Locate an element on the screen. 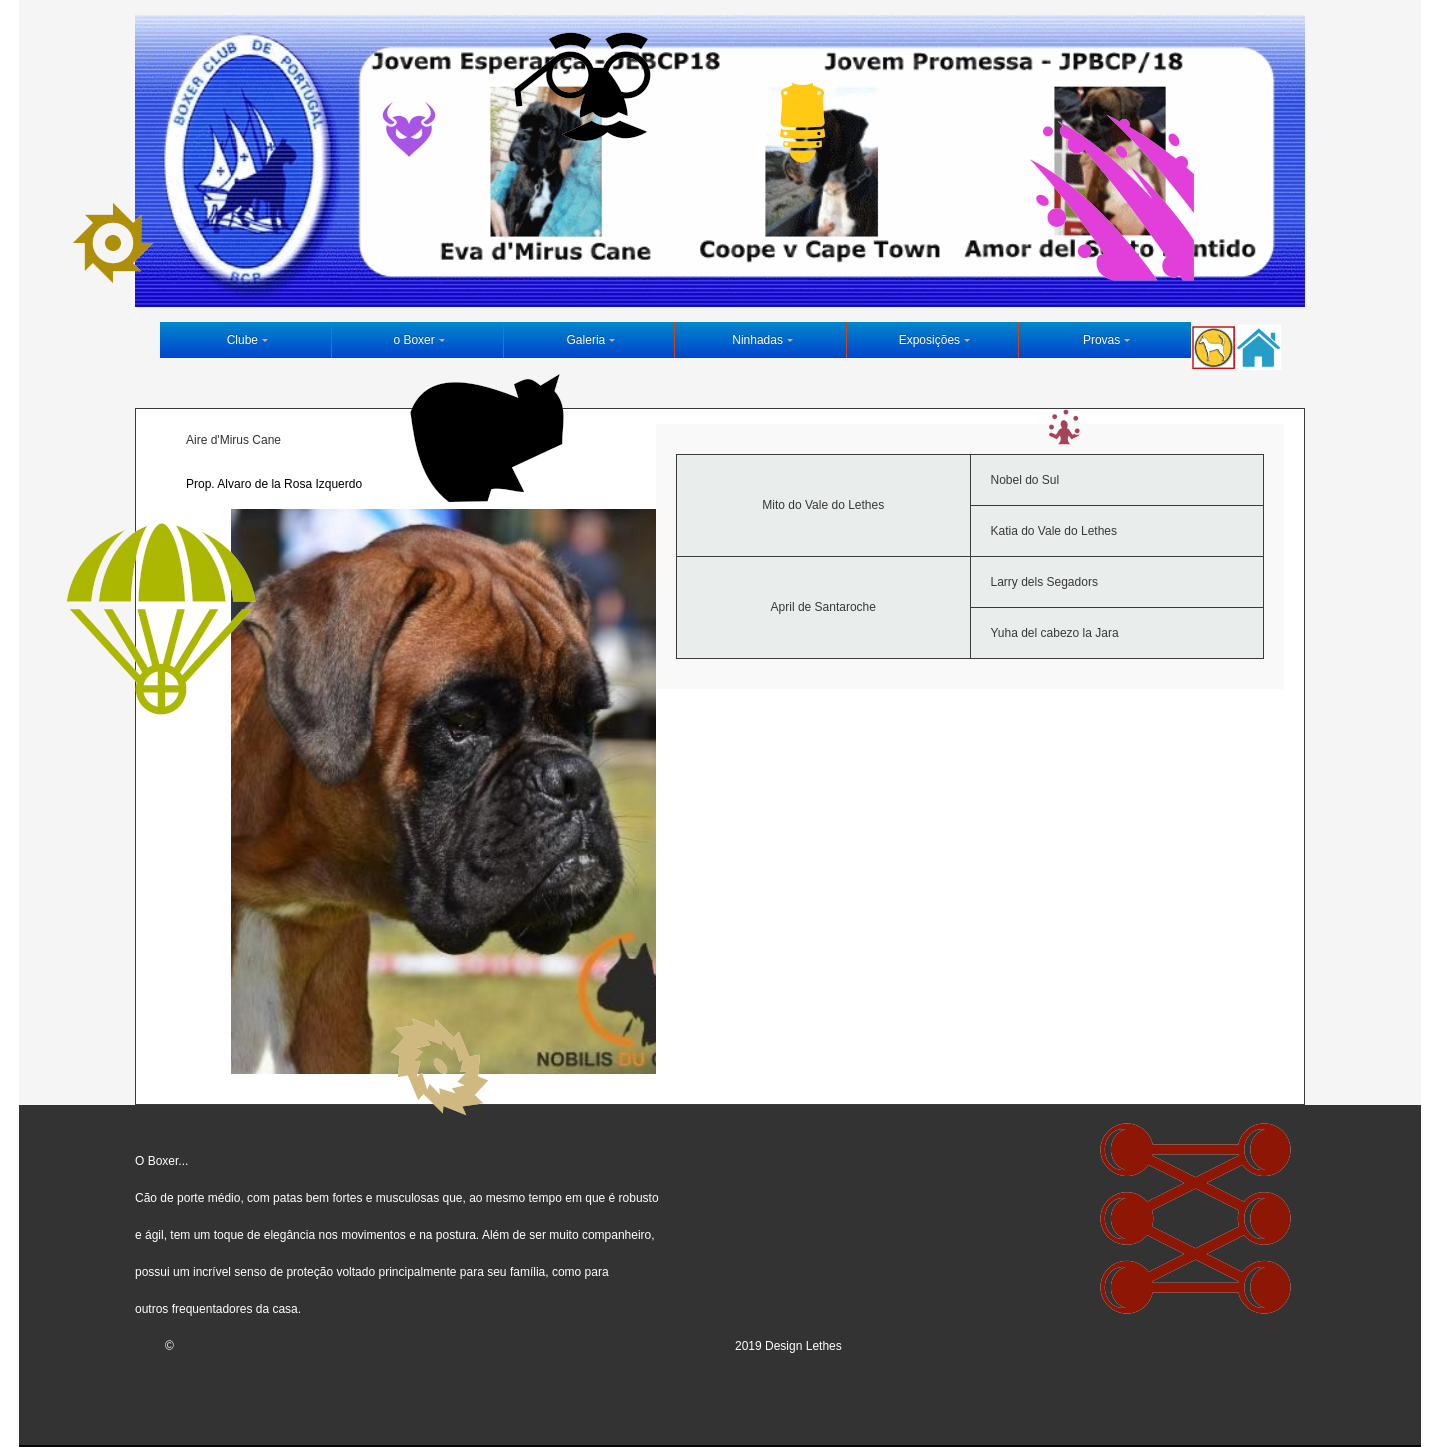 Image resolution: width=1440 pixels, height=1447 pixels. airdrop or delivery incoming is located at coordinates (161, 619).